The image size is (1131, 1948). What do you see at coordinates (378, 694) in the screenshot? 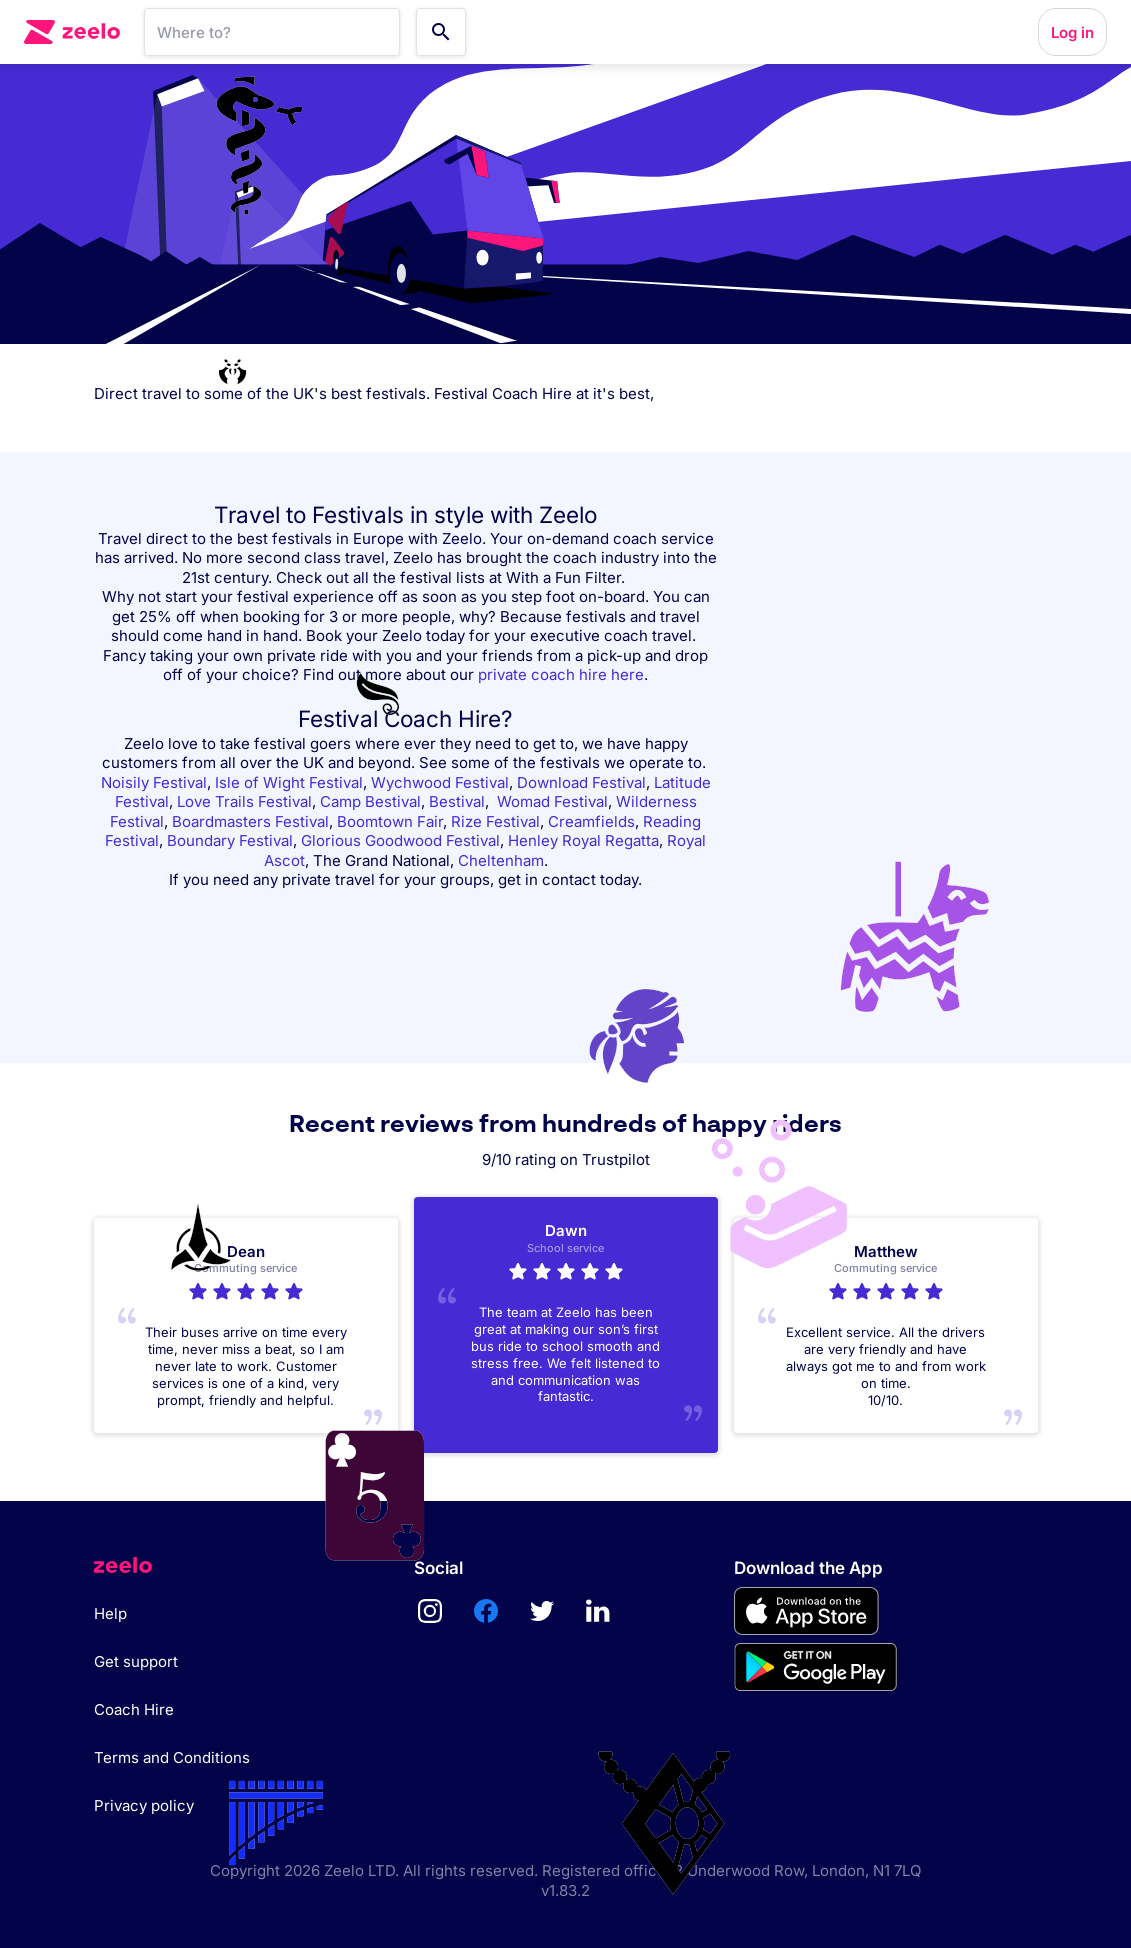
I see `indicates natural or organic content` at bounding box center [378, 694].